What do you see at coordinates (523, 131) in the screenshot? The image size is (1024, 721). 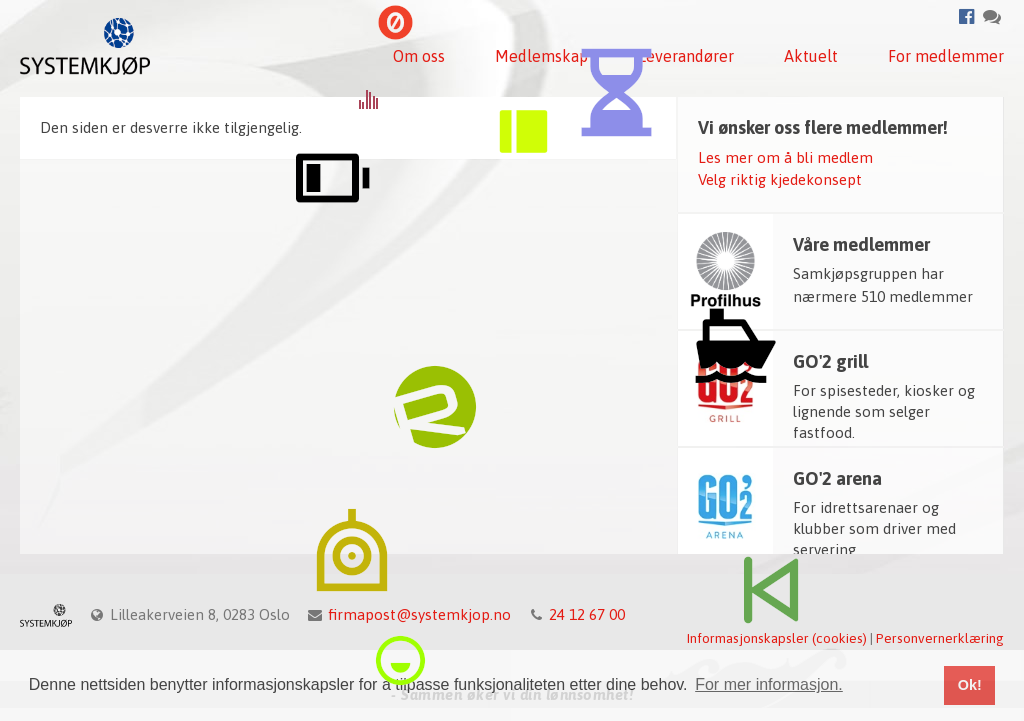 I see `switch to left sidebar layout` at bounding box center [523, 131].